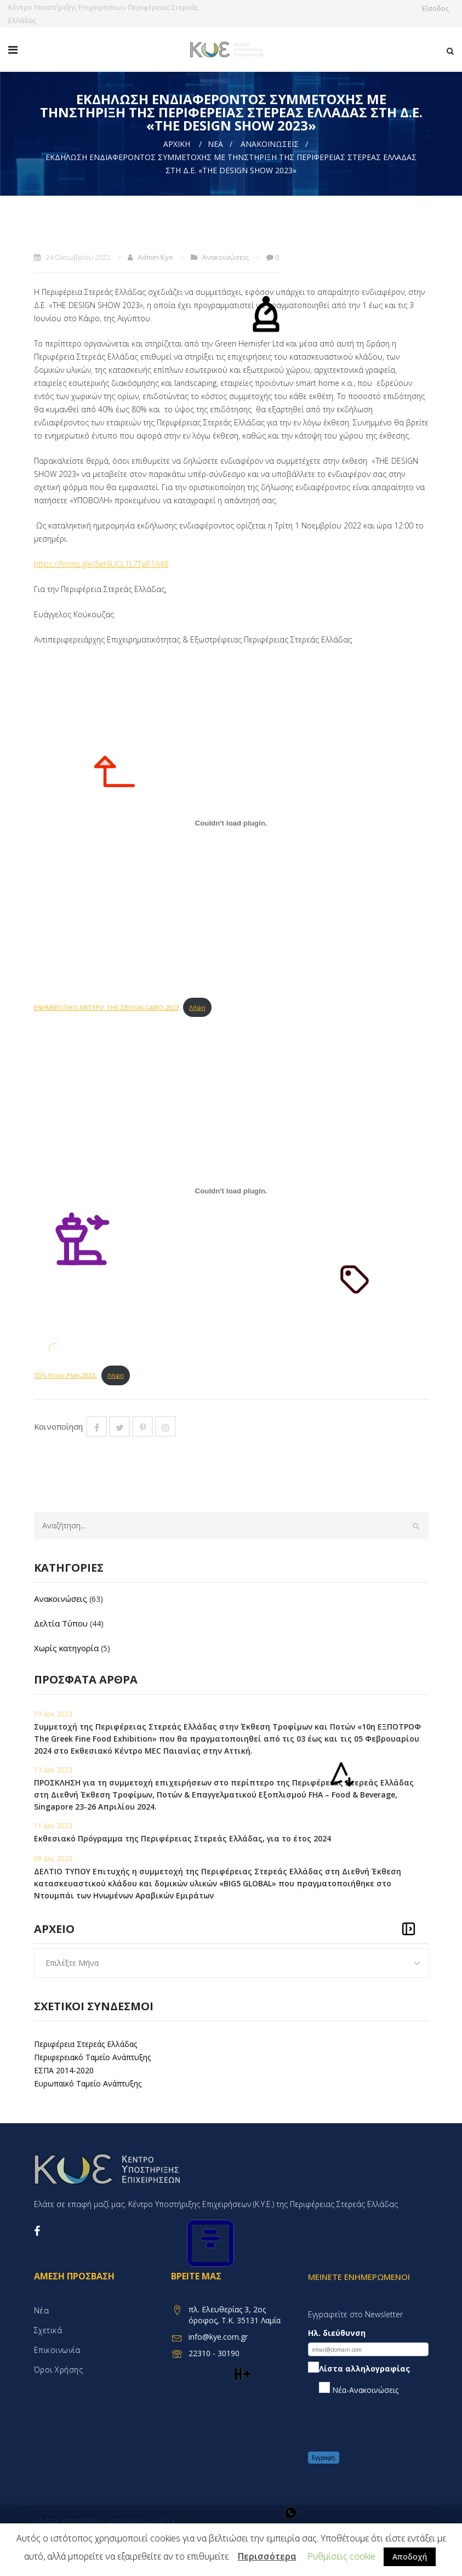 The height and width of the screenshot is (2576, 462). Describe the element at coordinates (341, 1773) in the screenshot. I see `navigate downward or scroll down` at that location.